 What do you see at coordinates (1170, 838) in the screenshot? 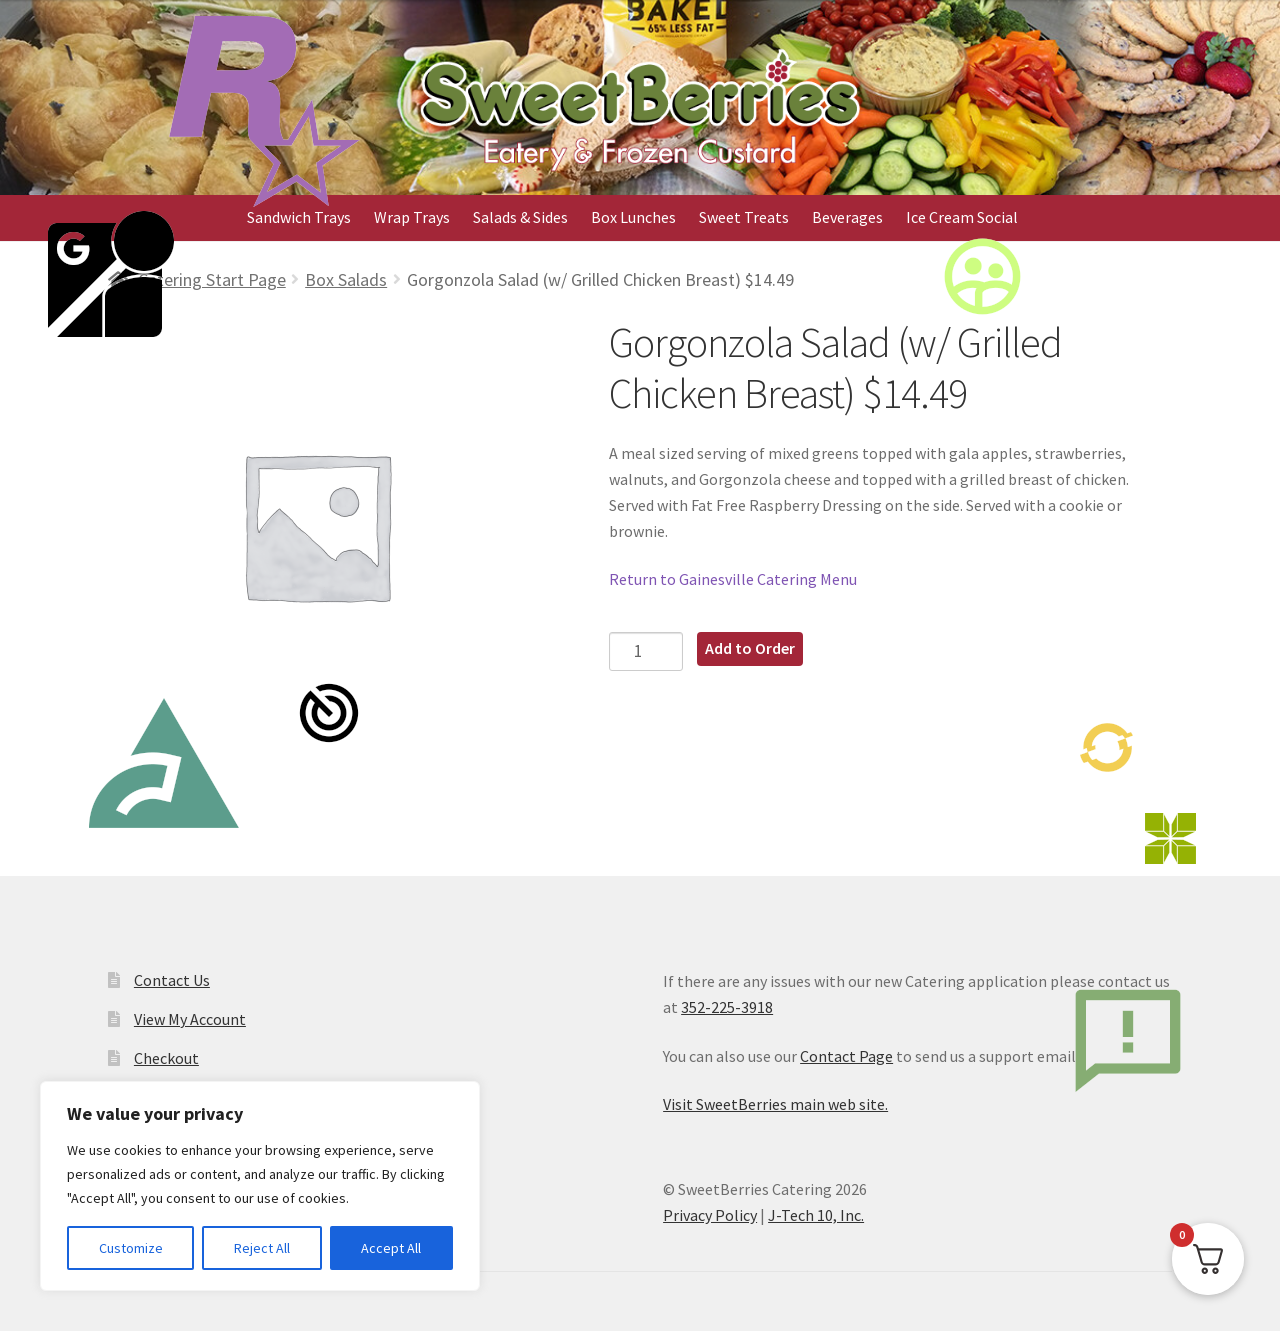
I see `open Code::Blocks IDE` at bounding box center [1170, 838].